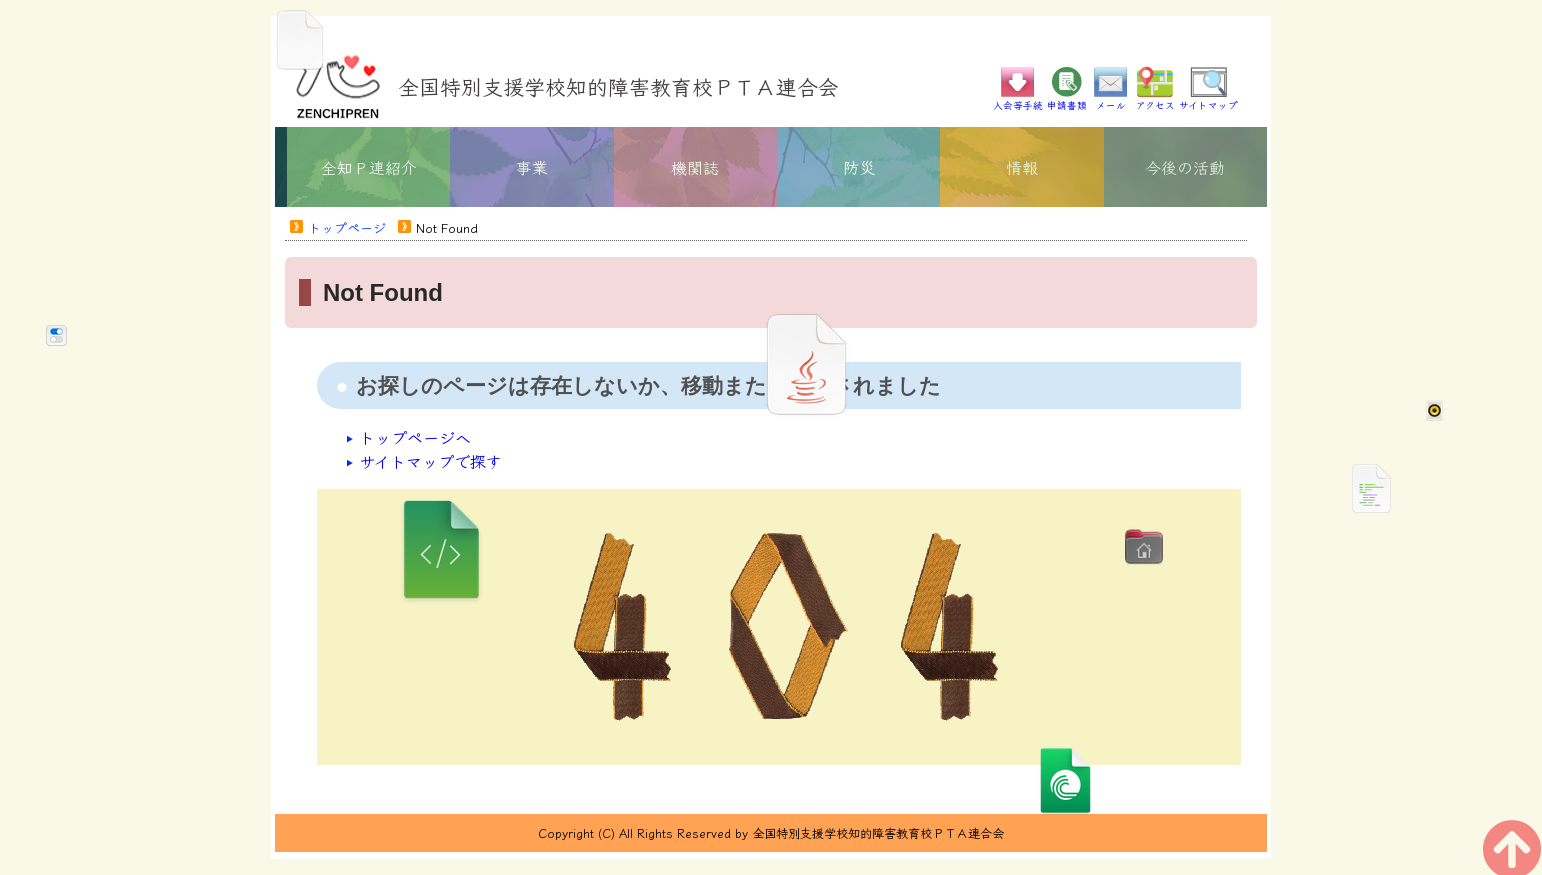 This screenshot has height=875, width=1542. Describe the element at coordinates (806, 364) in the screenshot. I see `java source code file` at that location.